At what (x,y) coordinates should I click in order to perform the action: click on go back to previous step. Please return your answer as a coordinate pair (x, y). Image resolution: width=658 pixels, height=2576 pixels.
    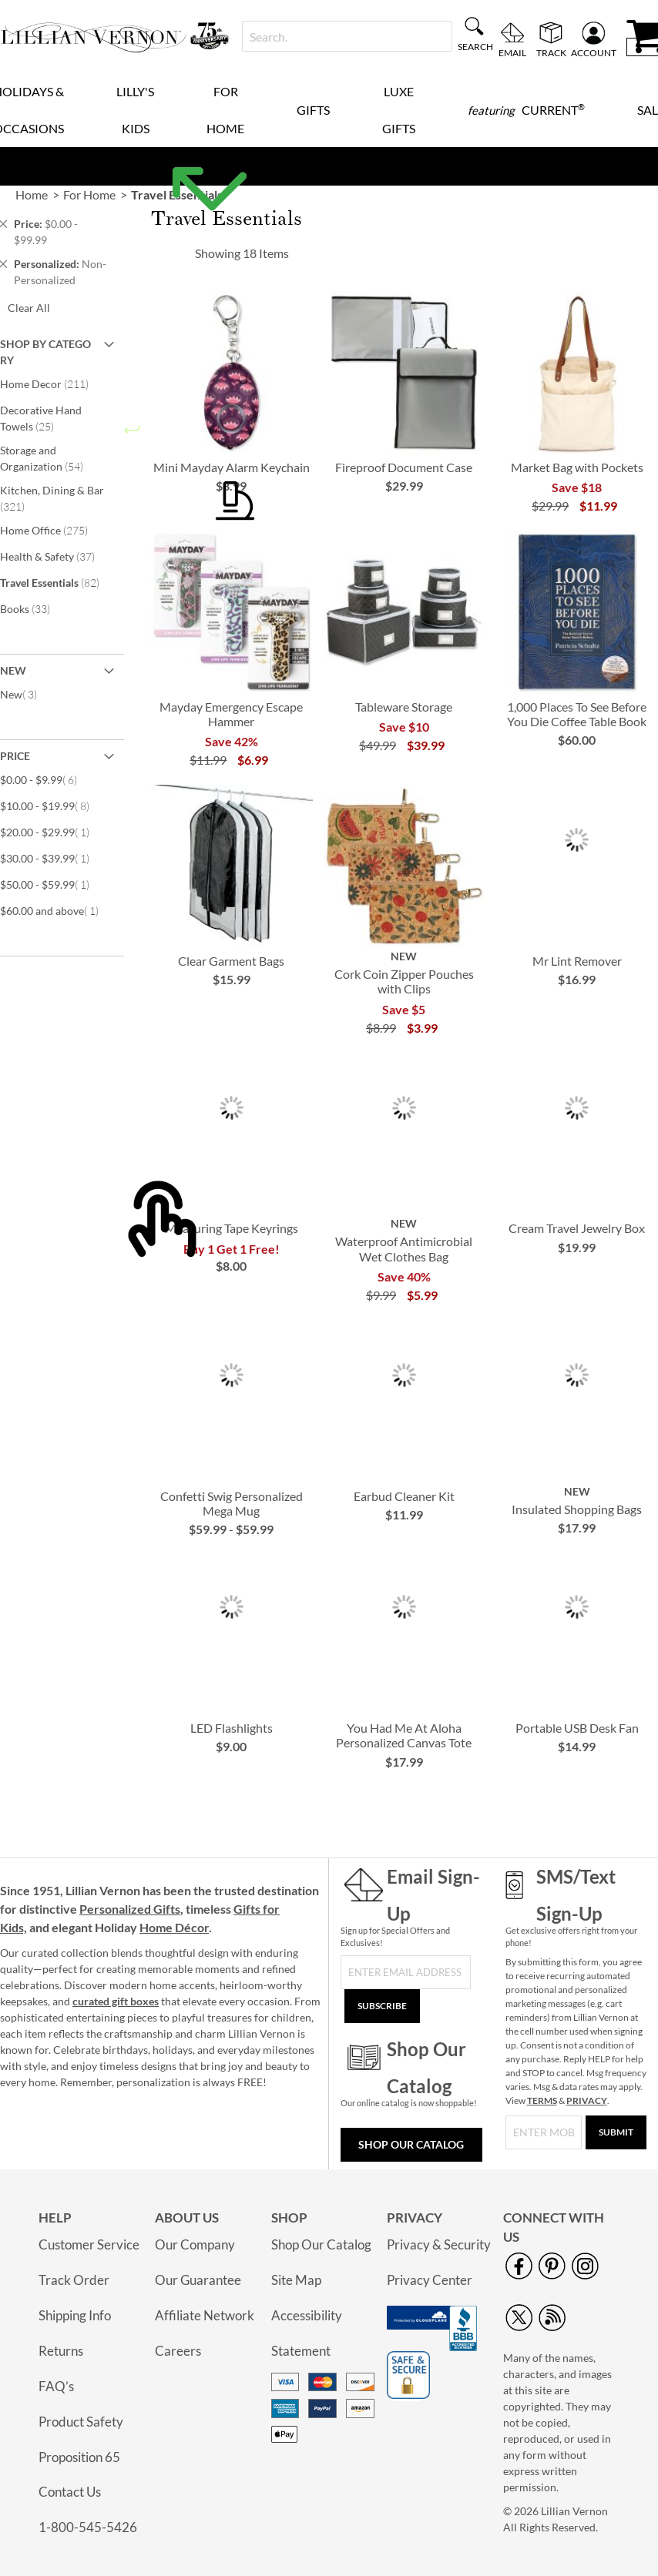
    Looking at the image, I should click on (210, 186).